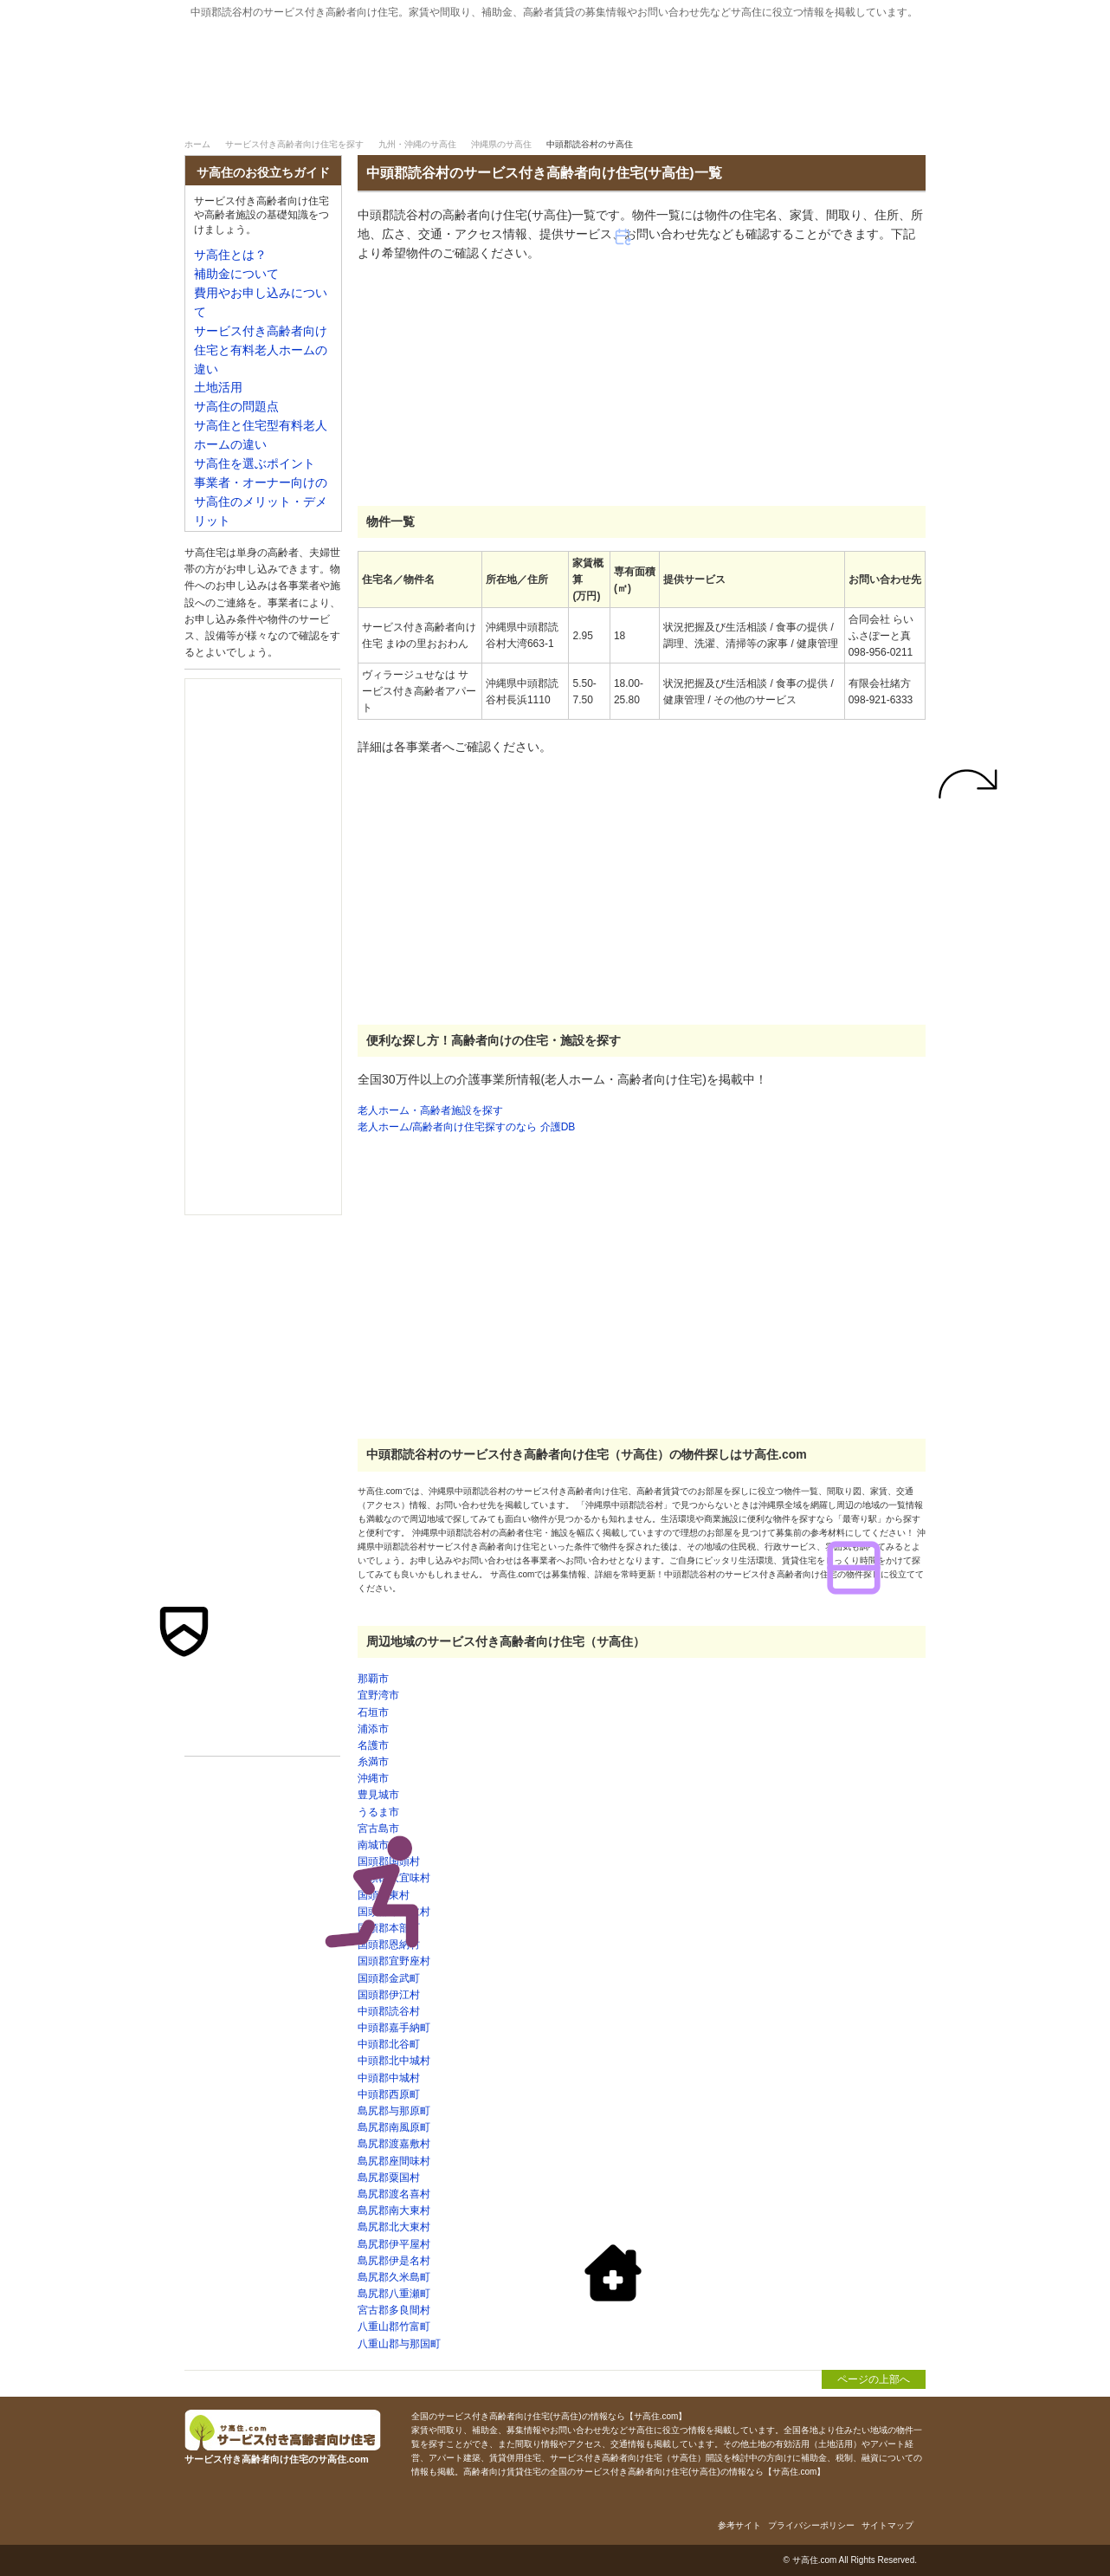 This screenshot has width=1110, height=2576. I want to click on switch to row layout view, so click(854, 1568).